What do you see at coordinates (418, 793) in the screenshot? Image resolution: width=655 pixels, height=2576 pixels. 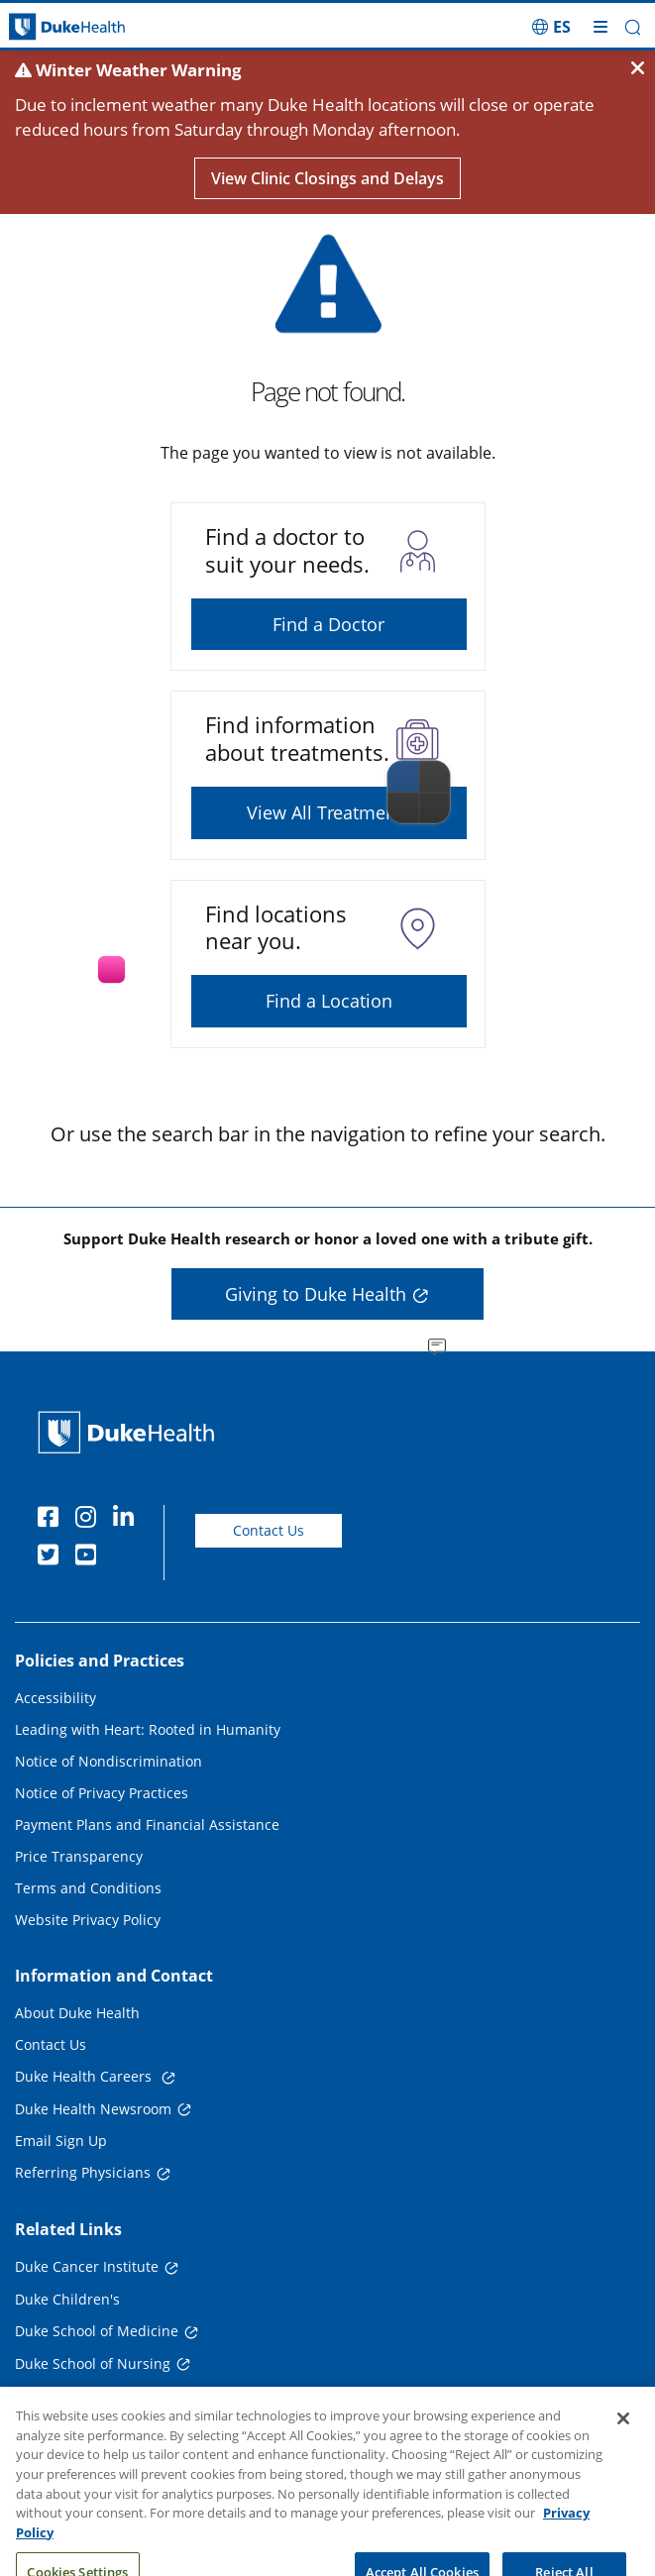 I see `configure desktop workspace settings` at bounding box center [418, 793].